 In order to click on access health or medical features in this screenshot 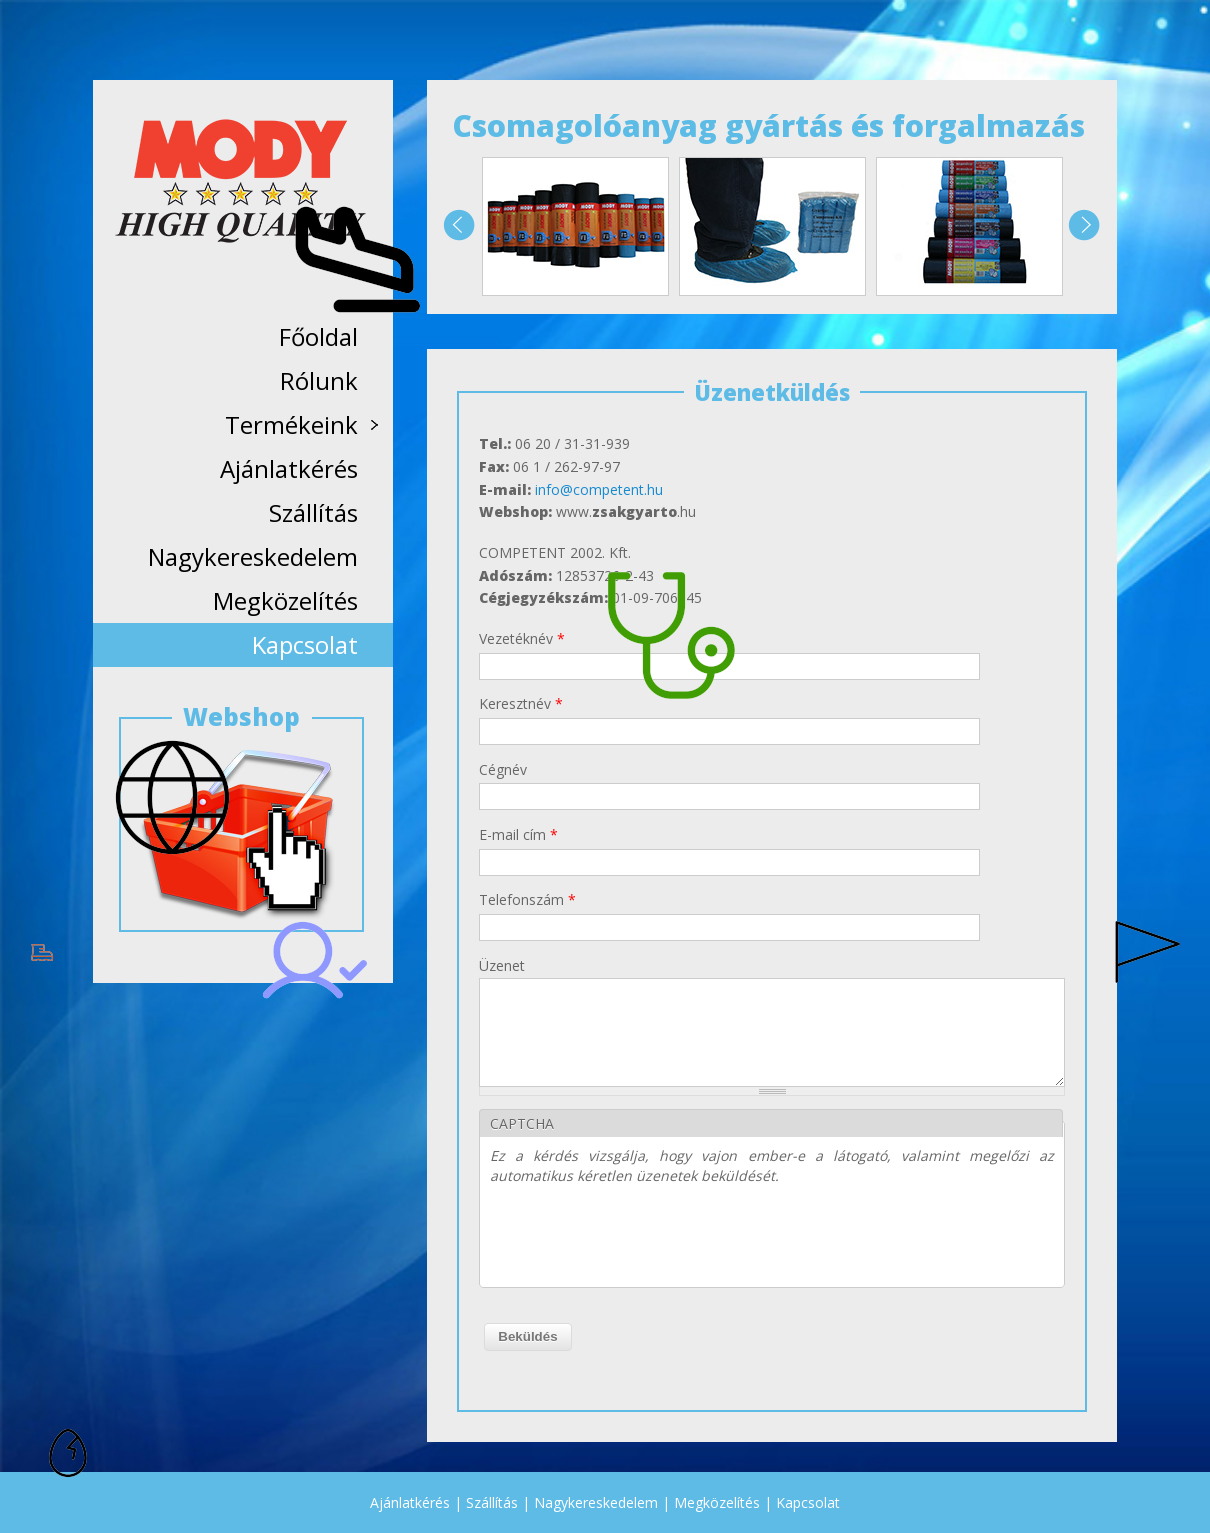, I will do `click(661, 630)`.